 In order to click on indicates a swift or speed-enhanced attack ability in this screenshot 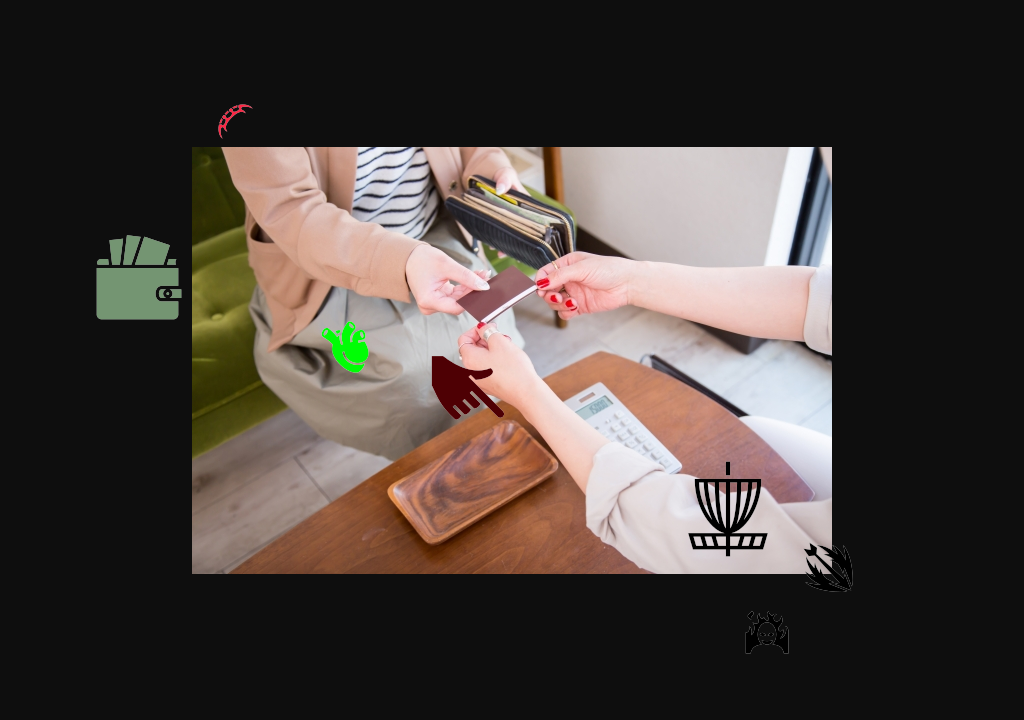, I will do `click(828, 567)`.